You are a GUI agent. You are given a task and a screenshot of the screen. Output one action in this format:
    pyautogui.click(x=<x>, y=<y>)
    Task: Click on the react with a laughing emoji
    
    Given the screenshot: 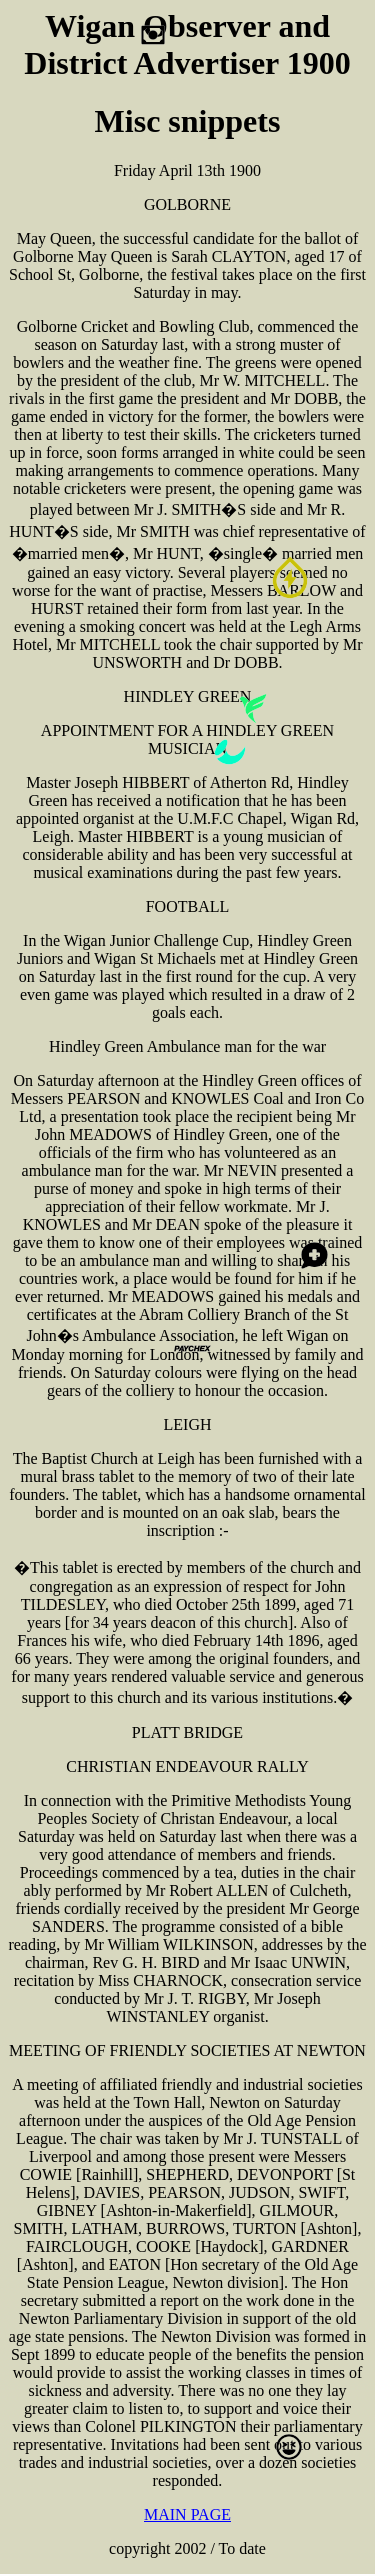 What is the action you would take?
    pyautogui.click(x=289, y=2447)
    